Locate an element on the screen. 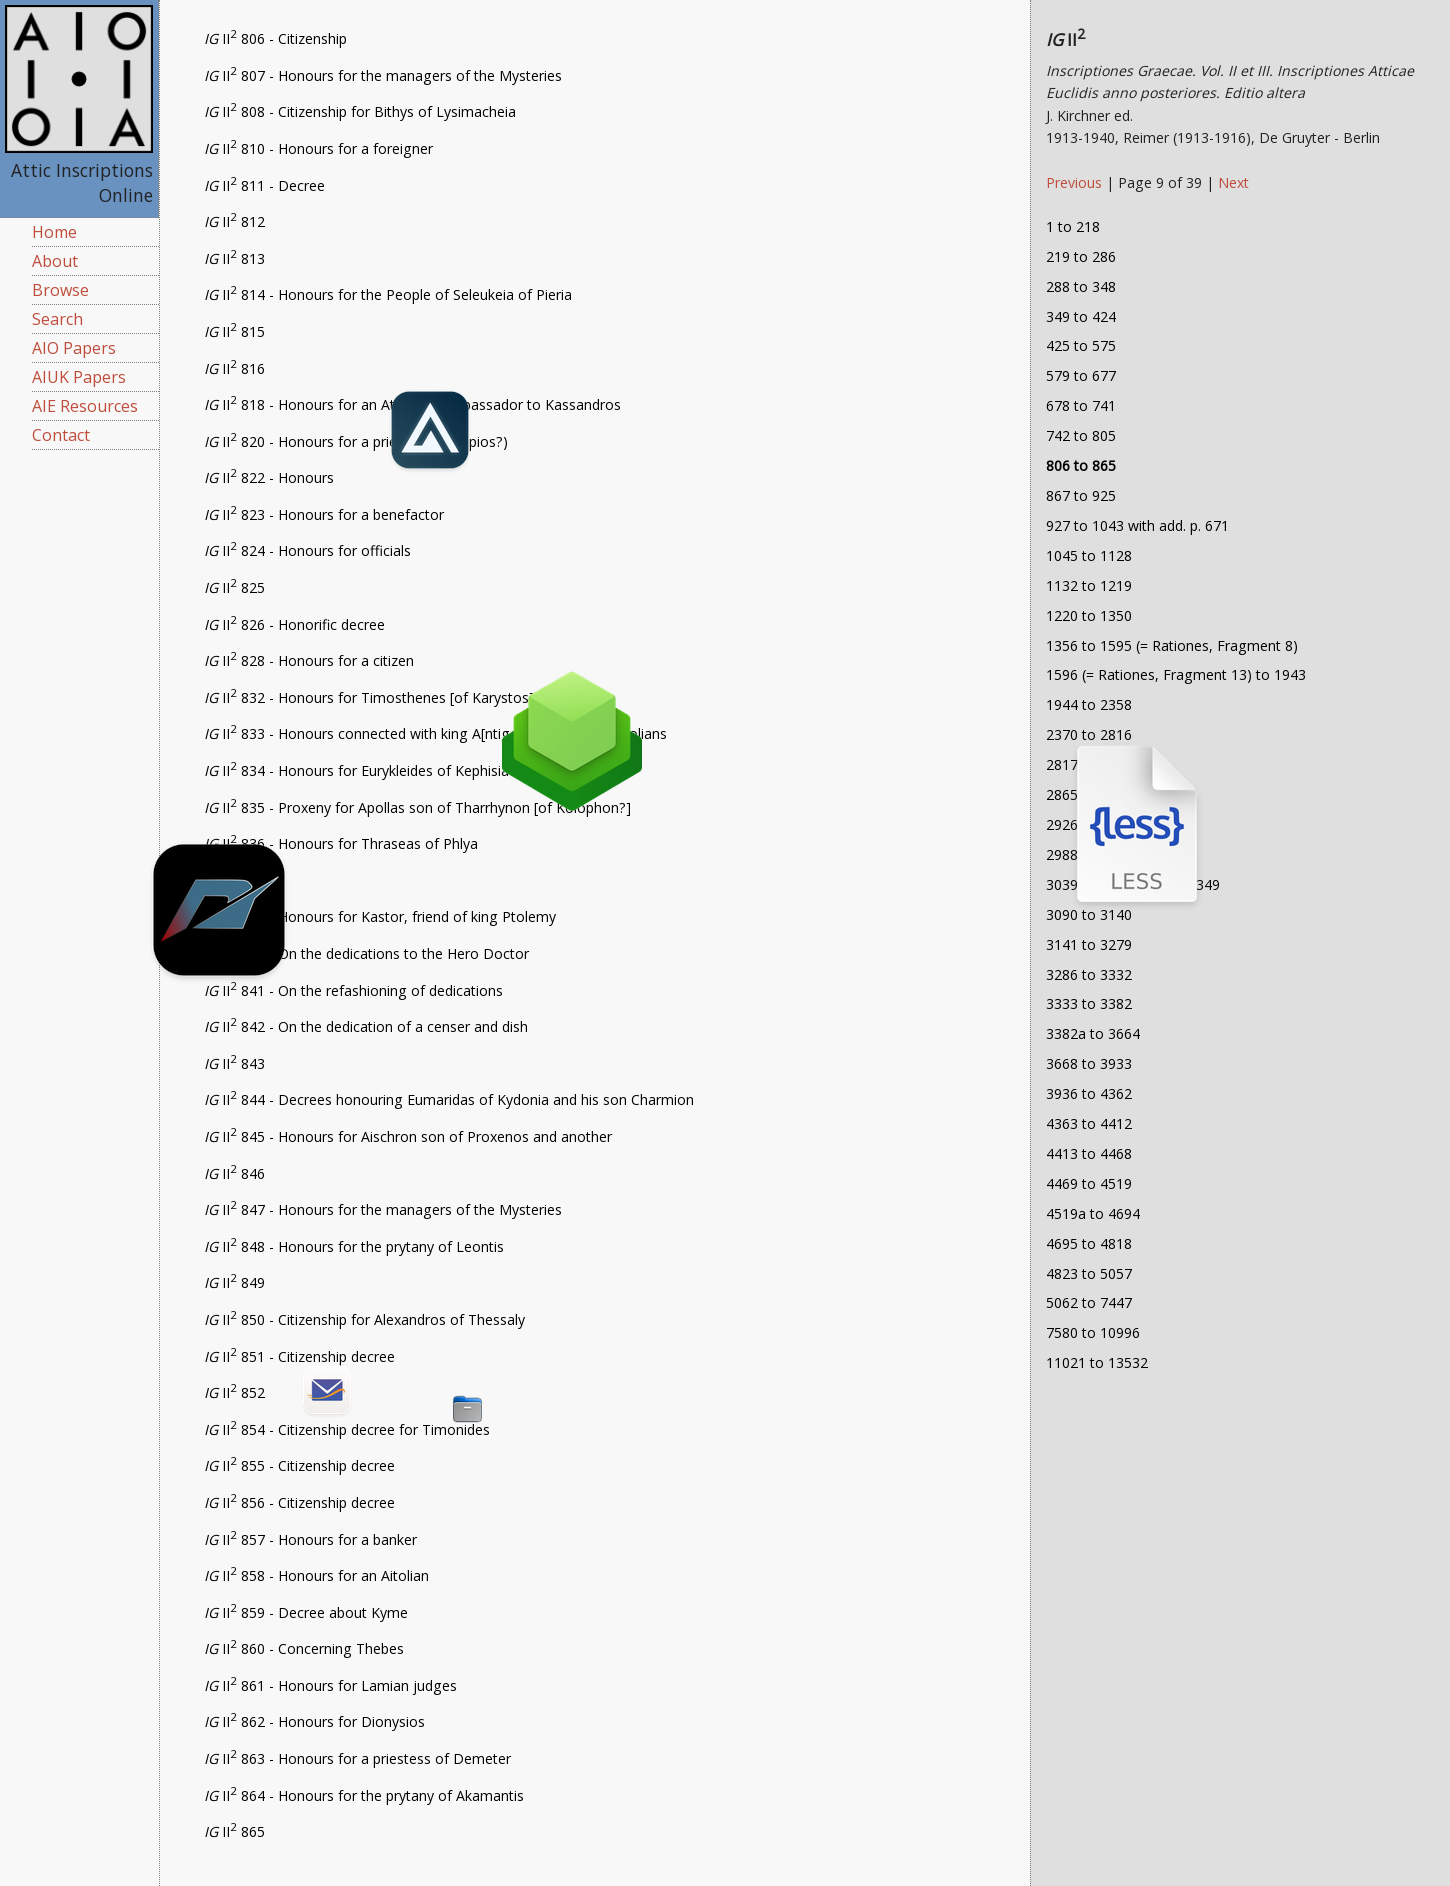  a LESS stylesheet file is located at coordinates (1137, 827).